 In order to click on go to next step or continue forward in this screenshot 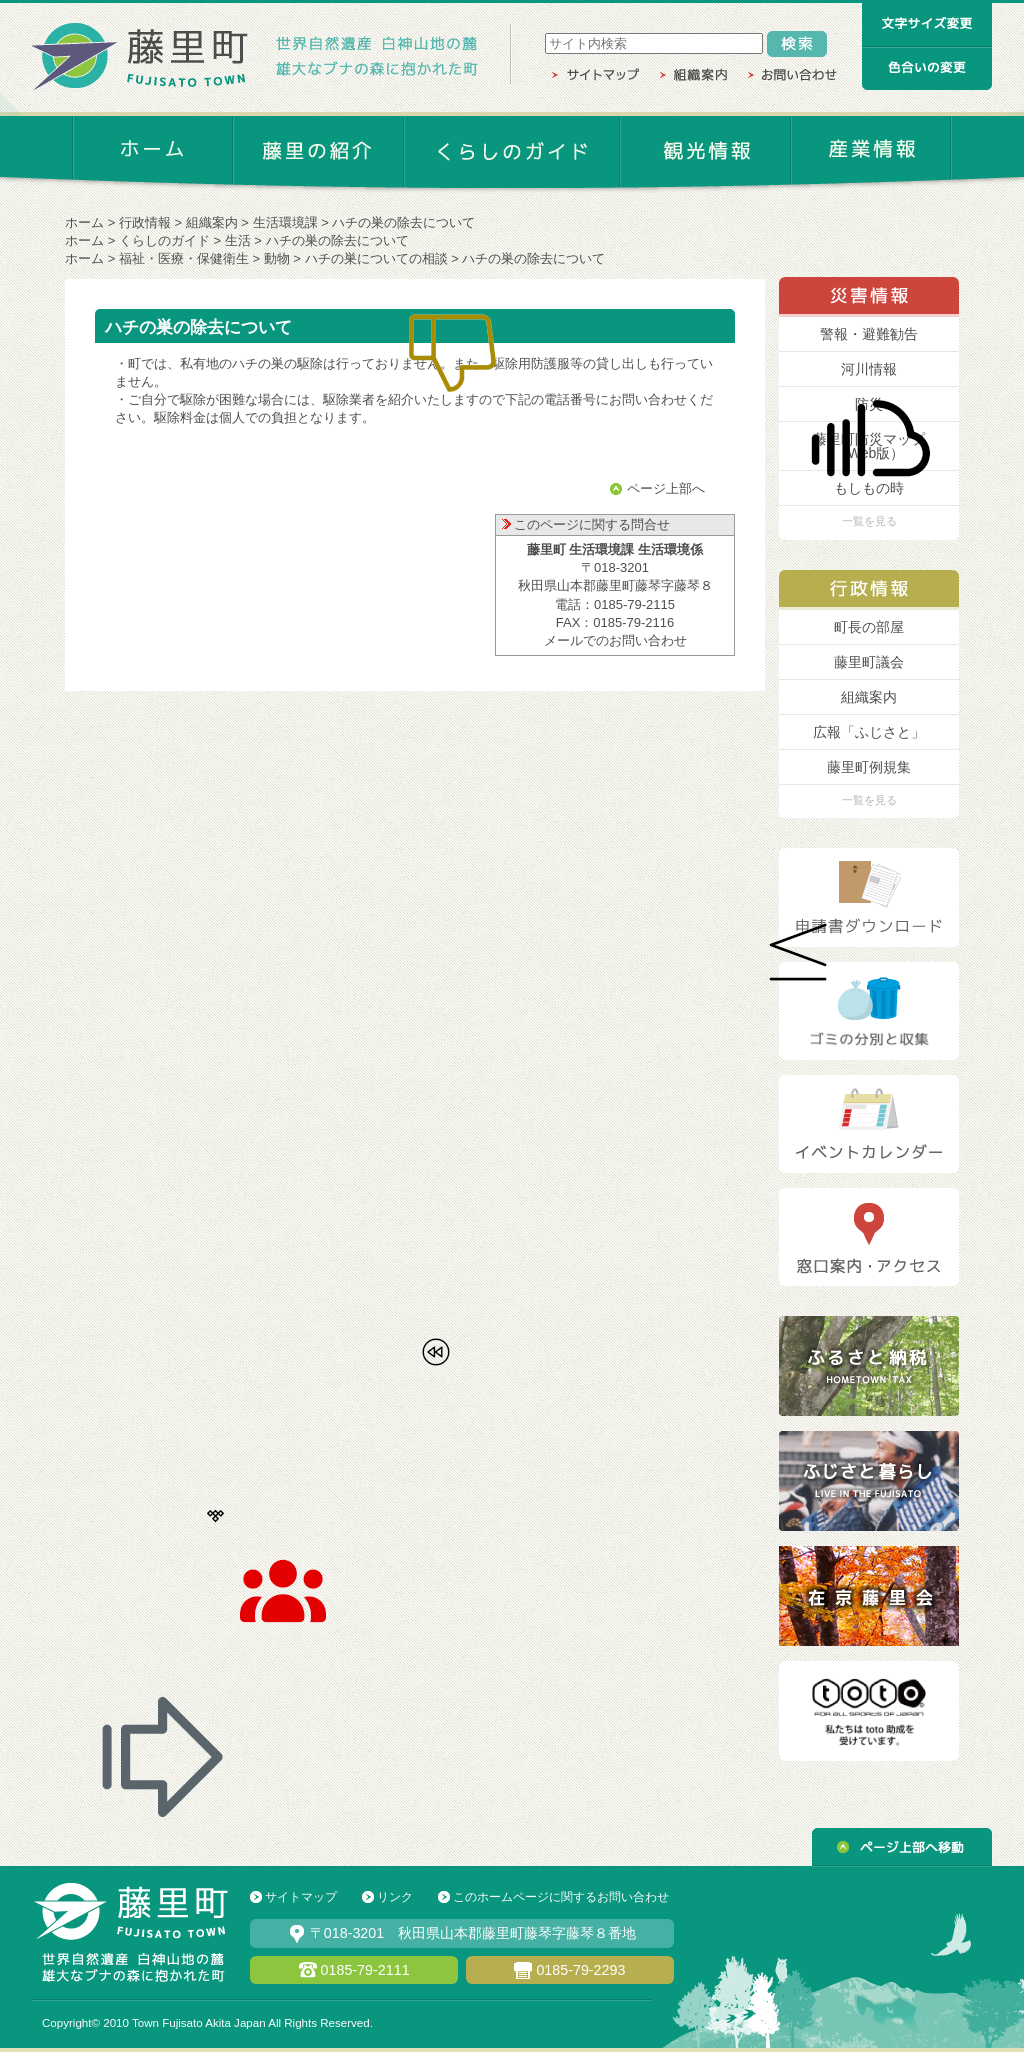, I will do `click(158, 1757)`.